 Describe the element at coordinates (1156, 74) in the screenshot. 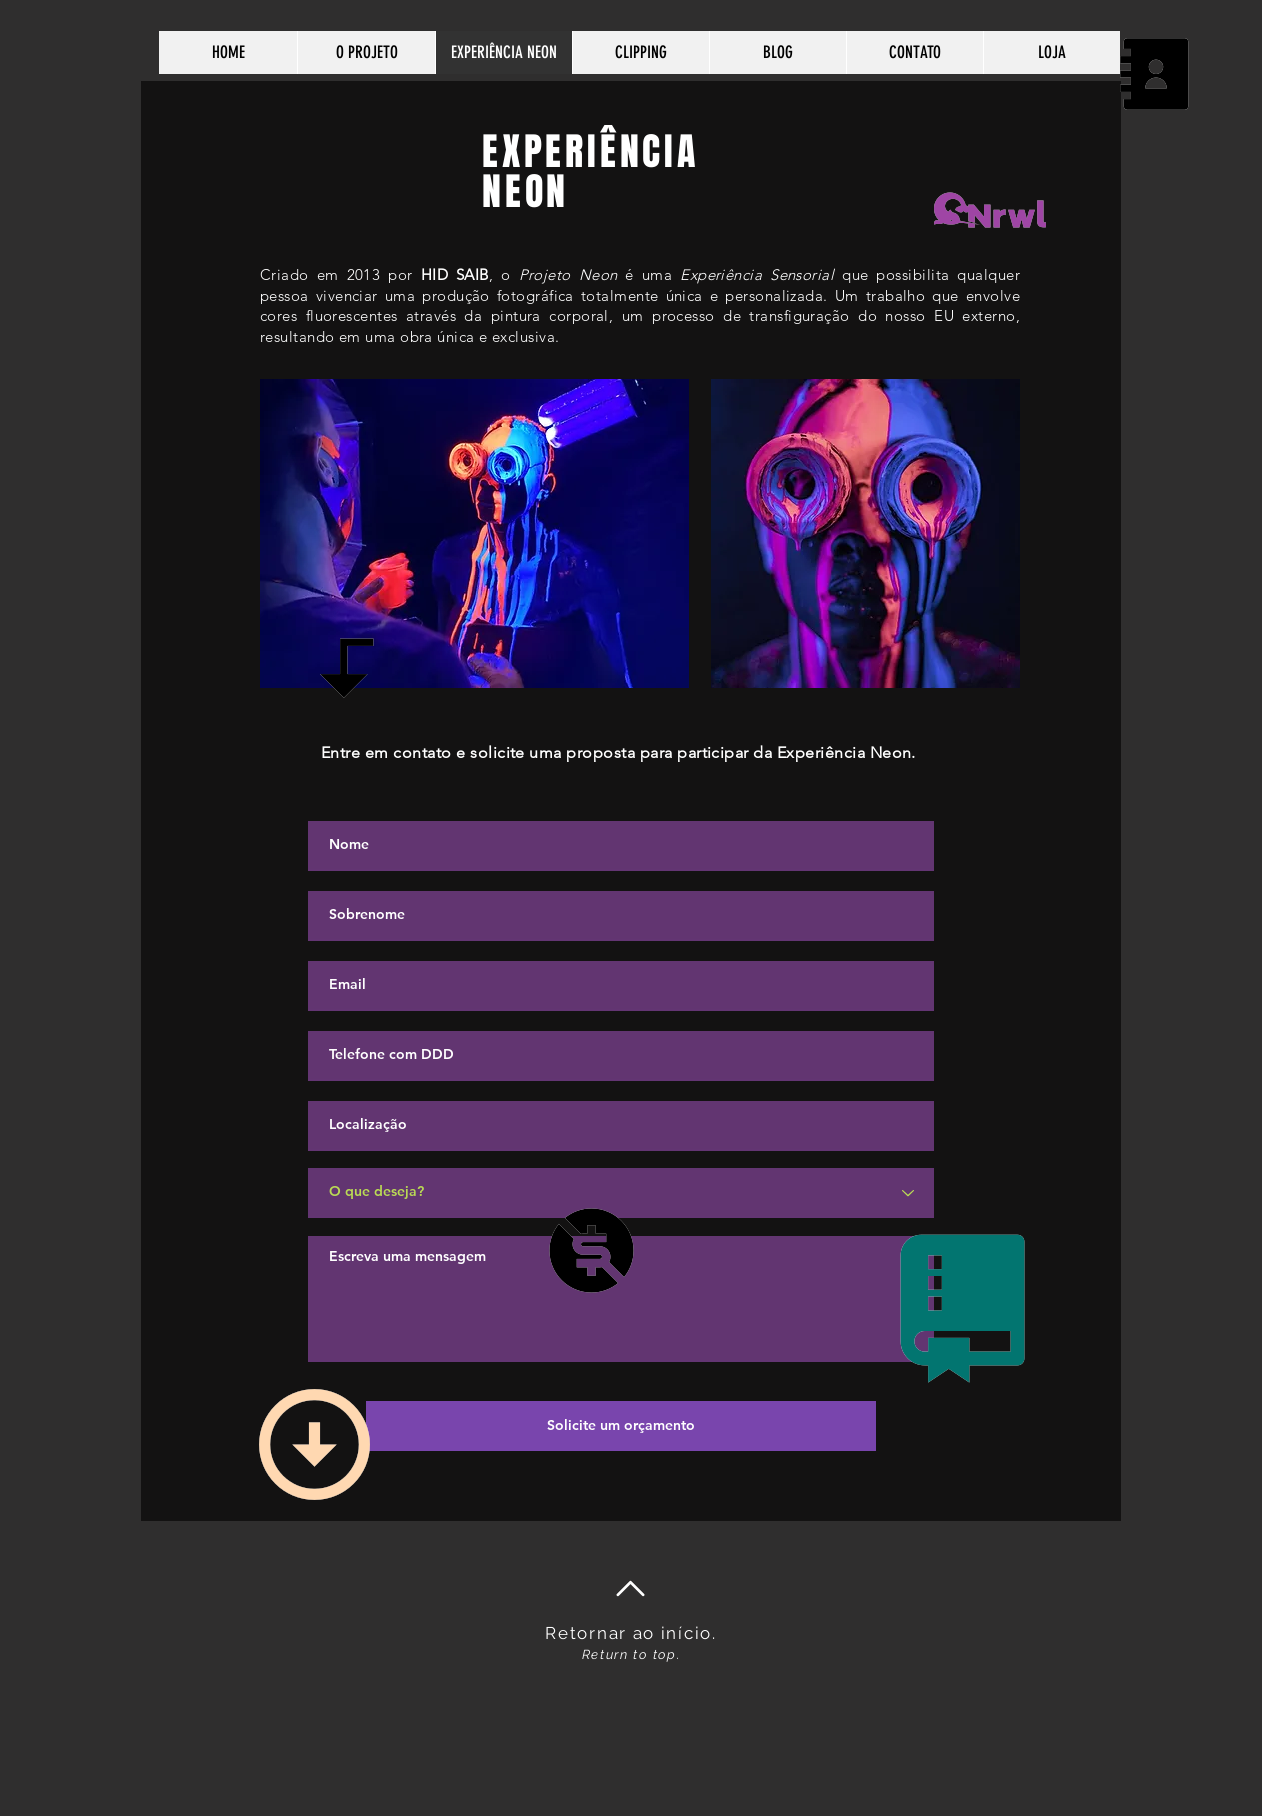

I see `open your contacts list` at that location.